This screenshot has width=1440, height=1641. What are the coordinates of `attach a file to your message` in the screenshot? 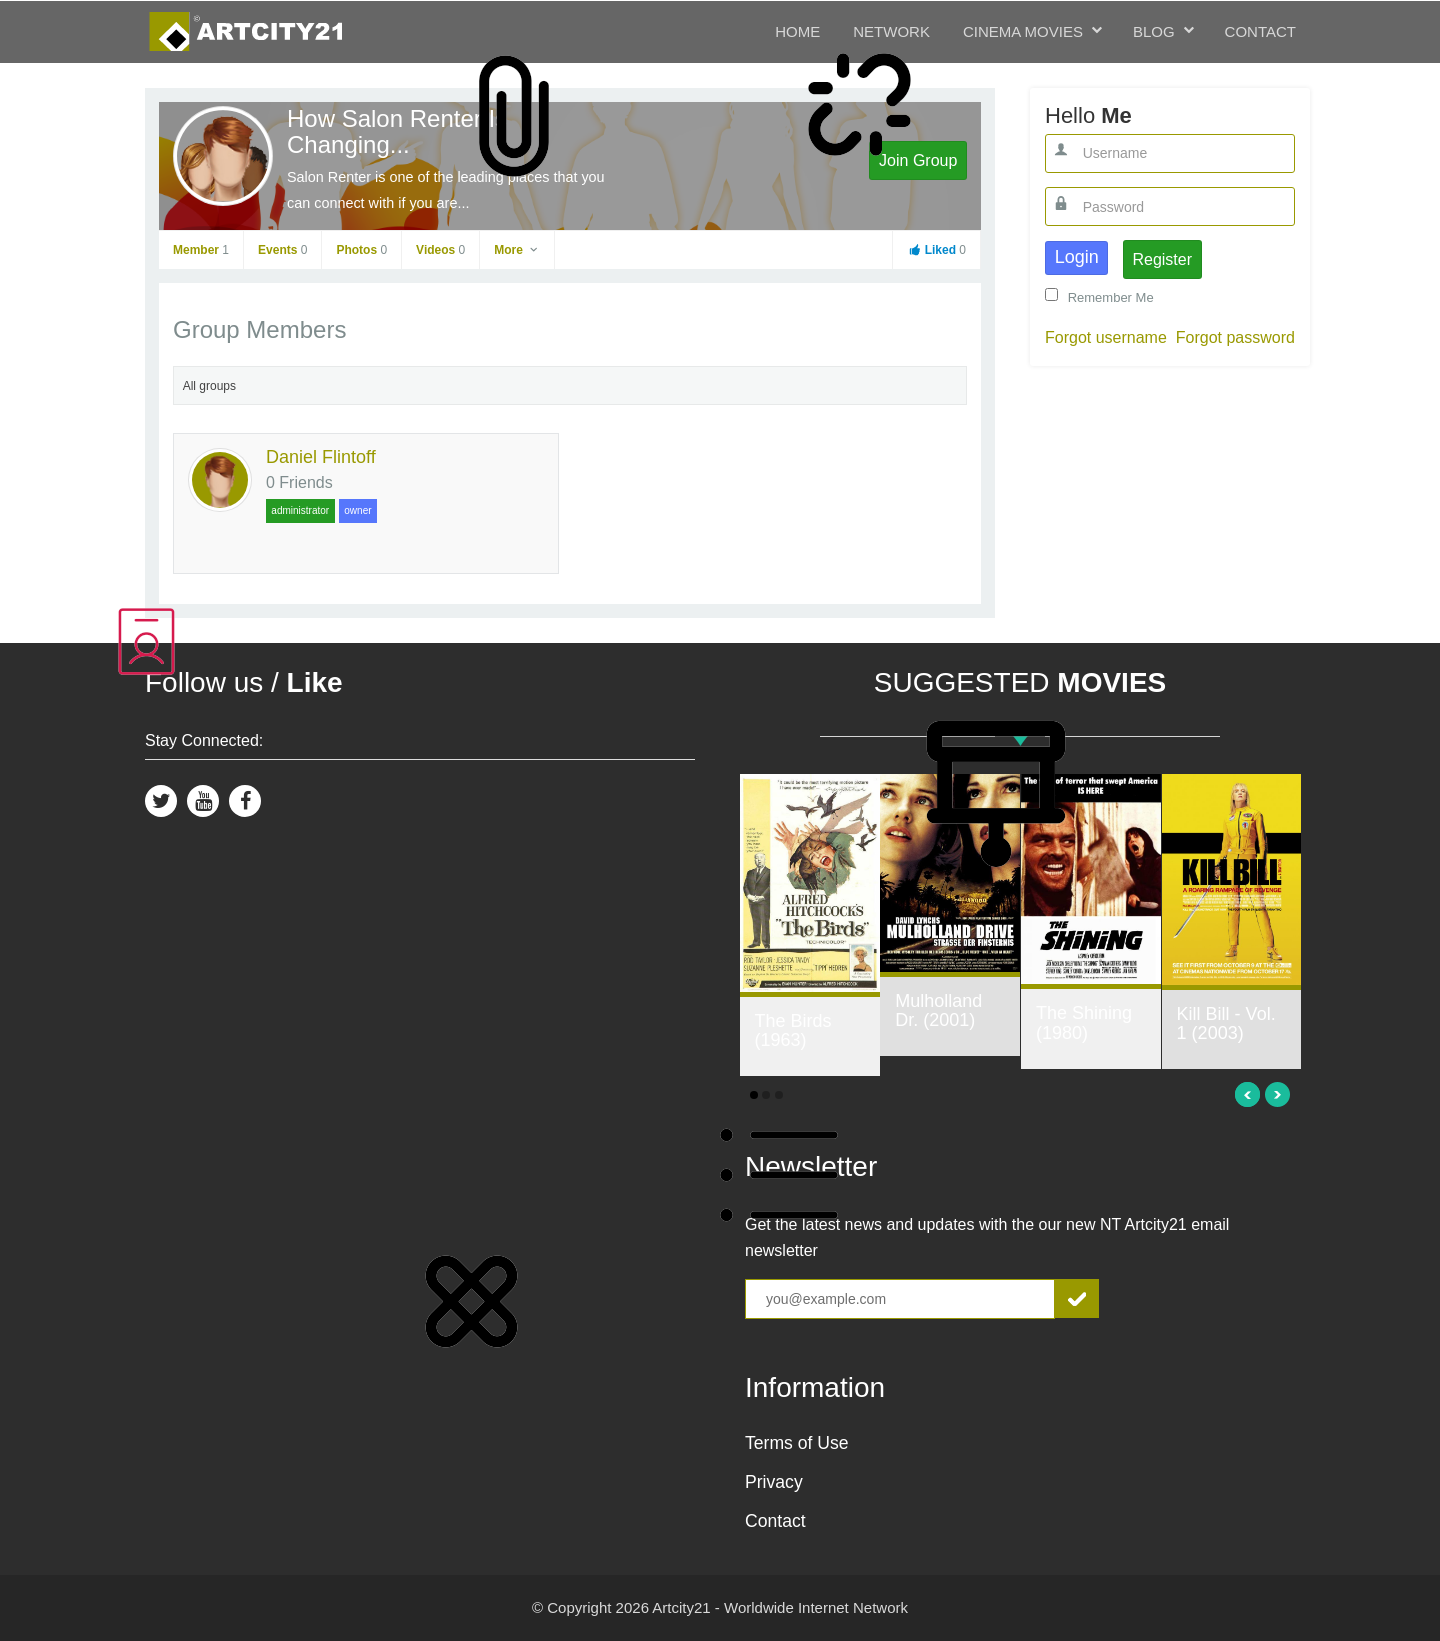 It's located at (514, 116).